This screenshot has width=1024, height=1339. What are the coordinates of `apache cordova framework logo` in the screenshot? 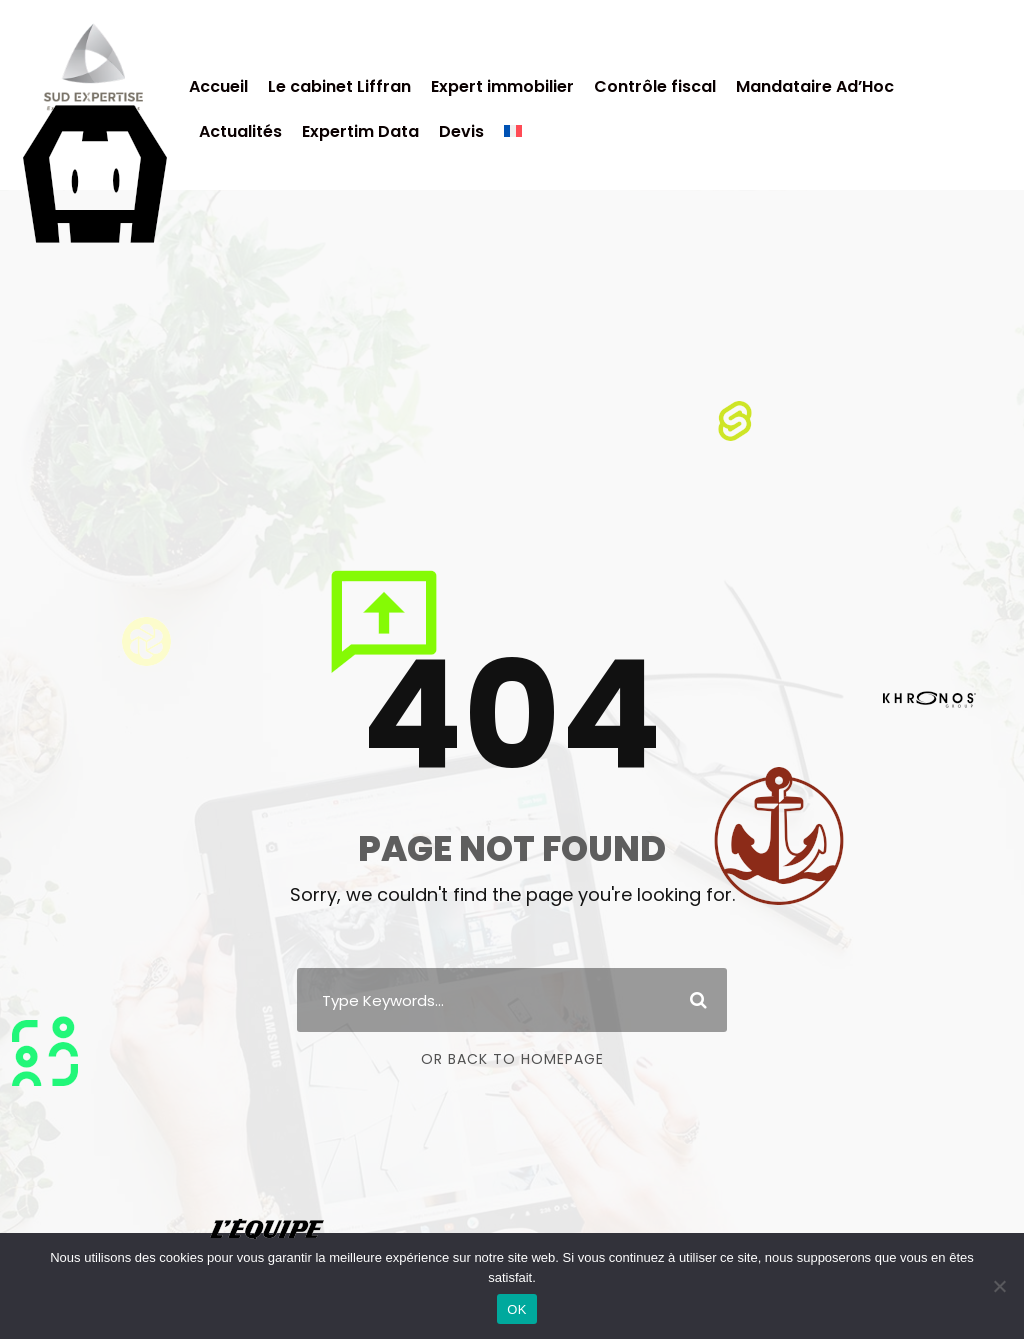 It's located at (95, 174).